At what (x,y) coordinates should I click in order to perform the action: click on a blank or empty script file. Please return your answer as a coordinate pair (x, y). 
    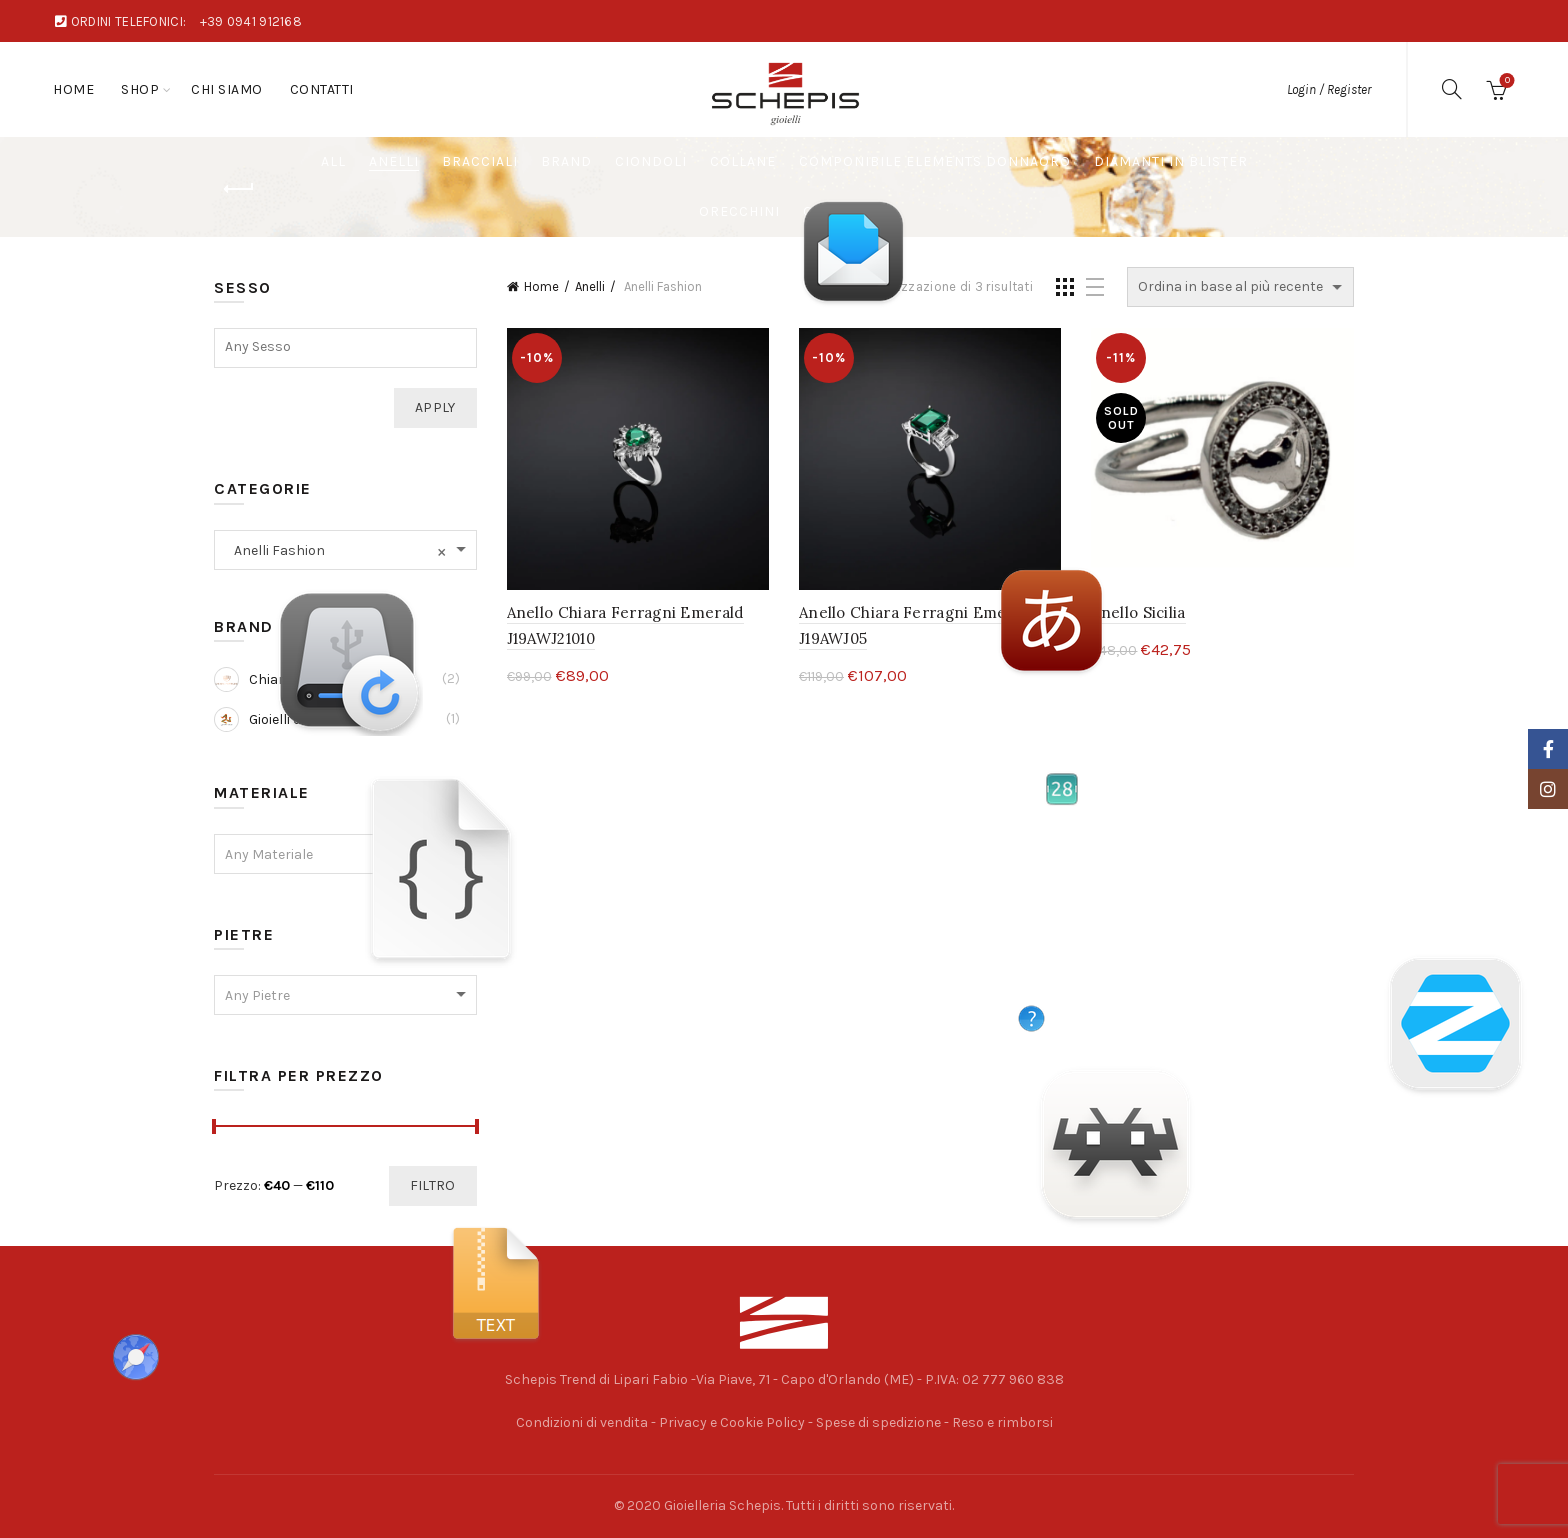
    Looking at the image, I should click on (441, 872).